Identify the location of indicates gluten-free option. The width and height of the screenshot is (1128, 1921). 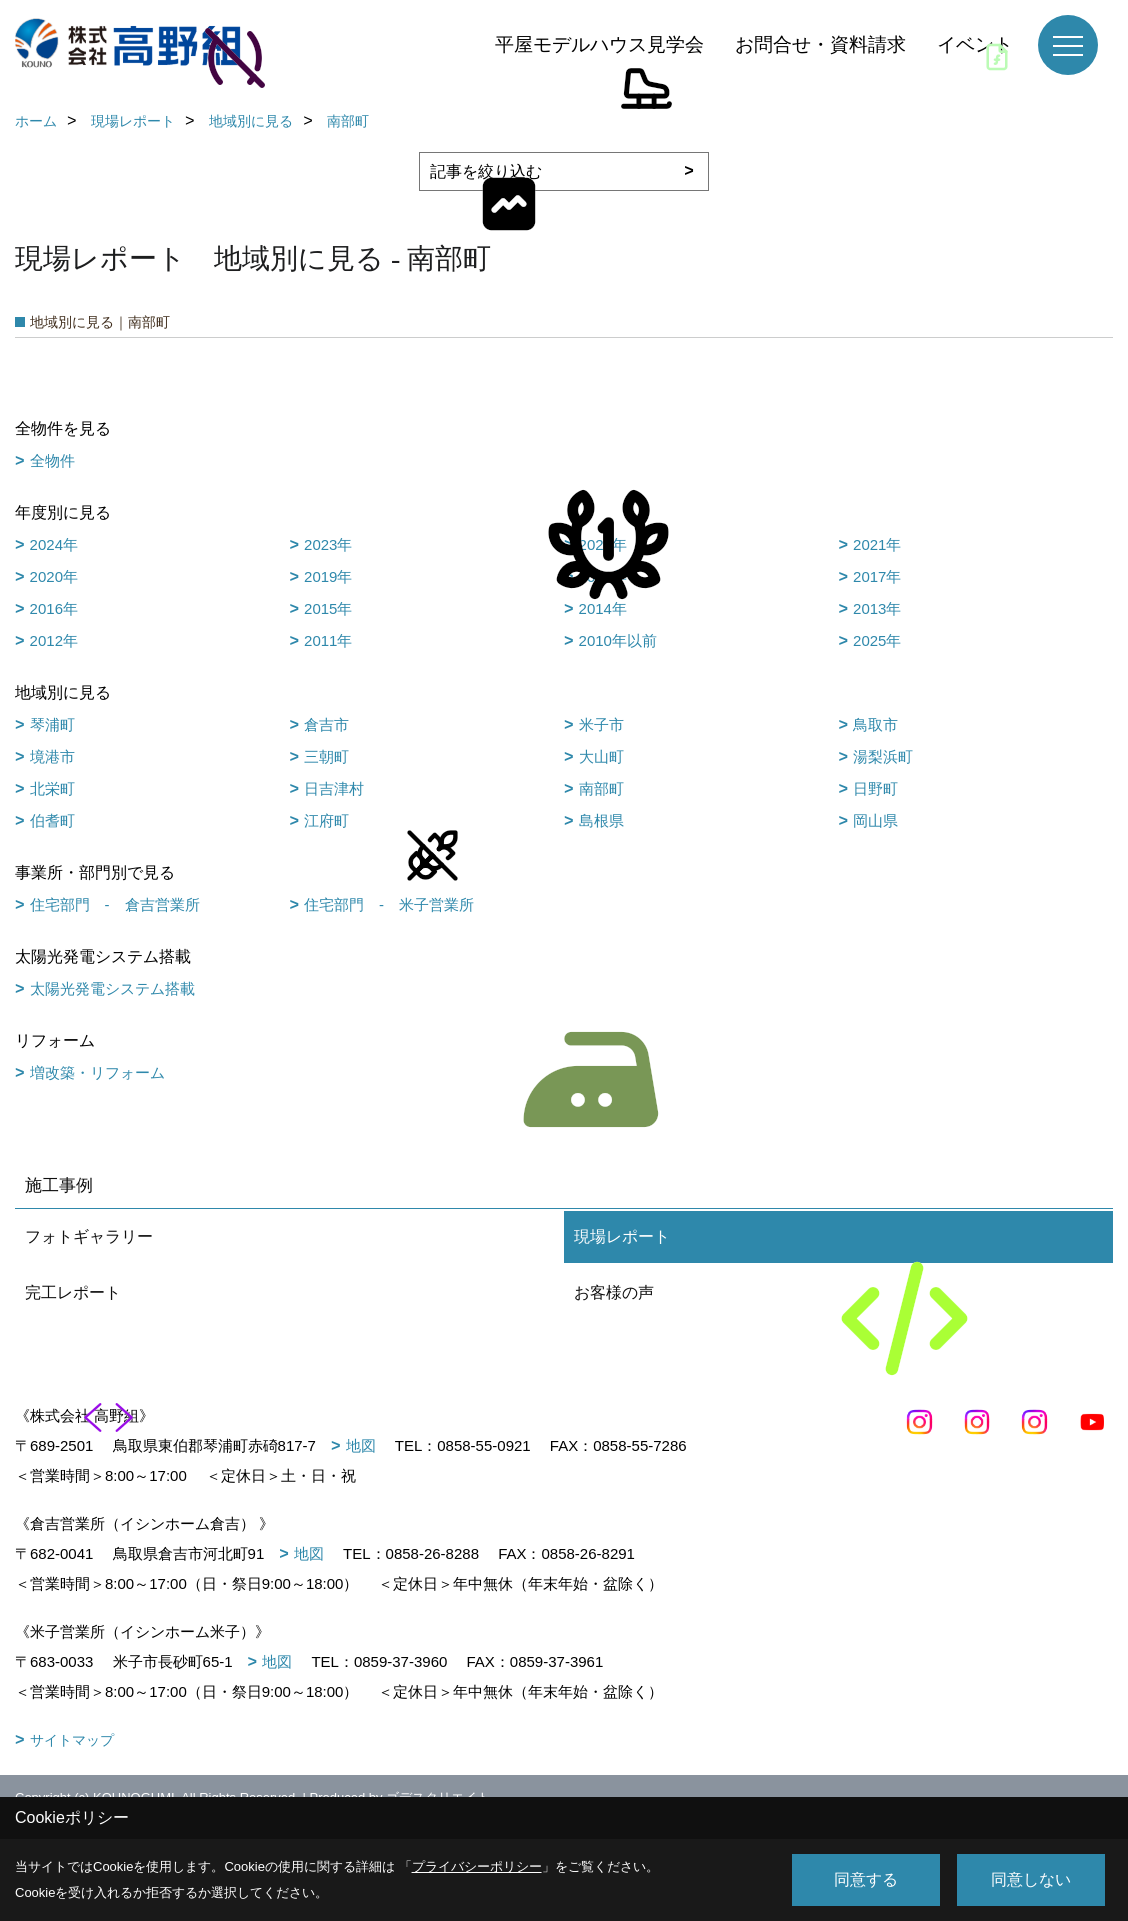
(432, 855).